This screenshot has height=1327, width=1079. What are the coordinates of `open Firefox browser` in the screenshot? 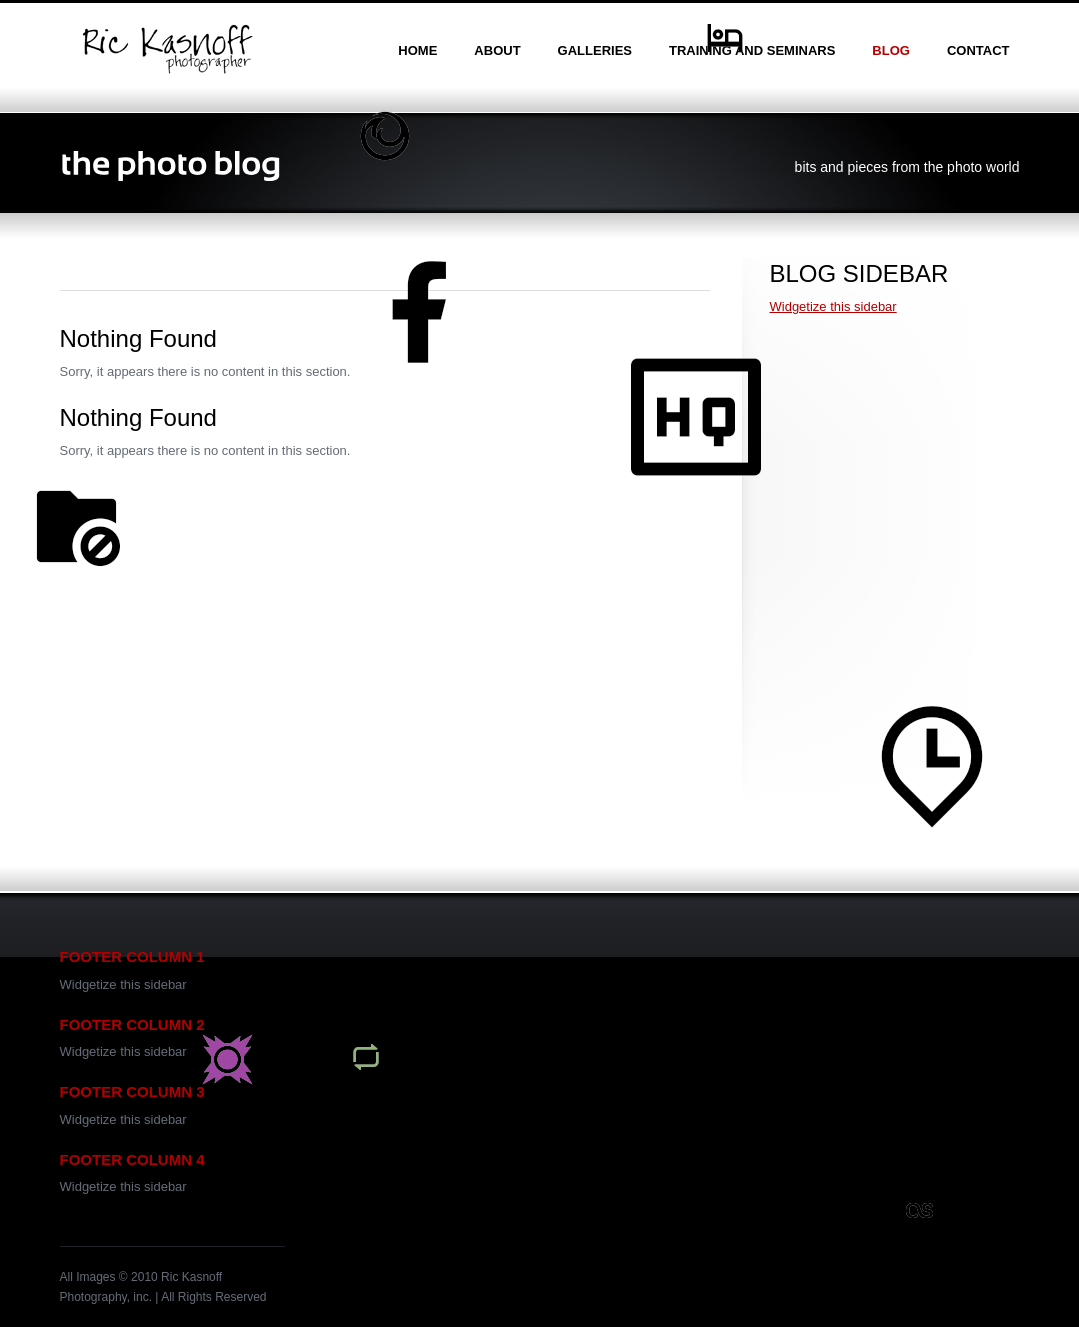 It's located at (385, 136).